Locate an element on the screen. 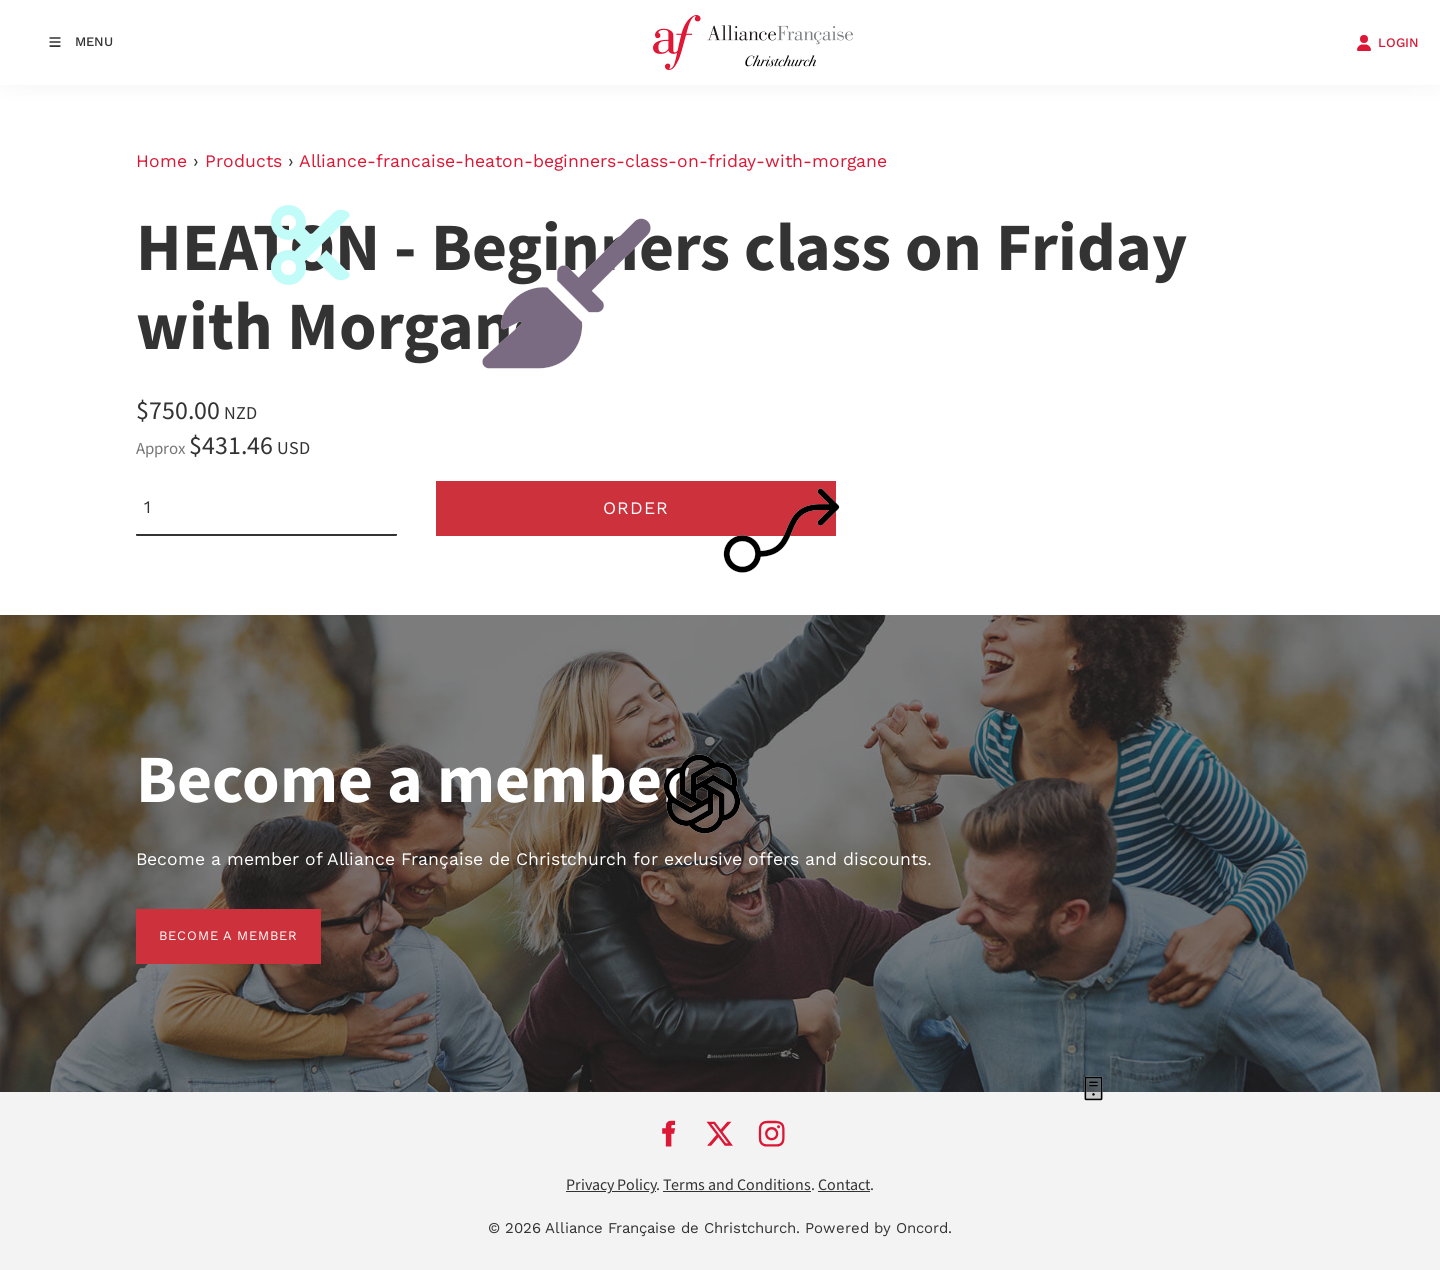 The image size is (1440, 1270). access OpenAI services or ChatGPT is located at coordinates (702, 794).